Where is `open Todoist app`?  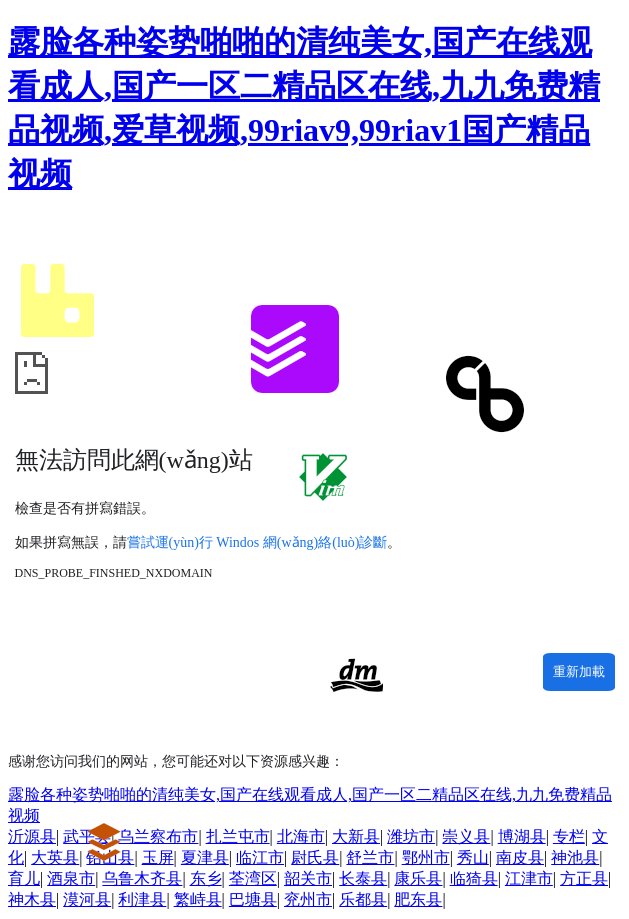 open Todoist app is located at coordinates (295, 349).